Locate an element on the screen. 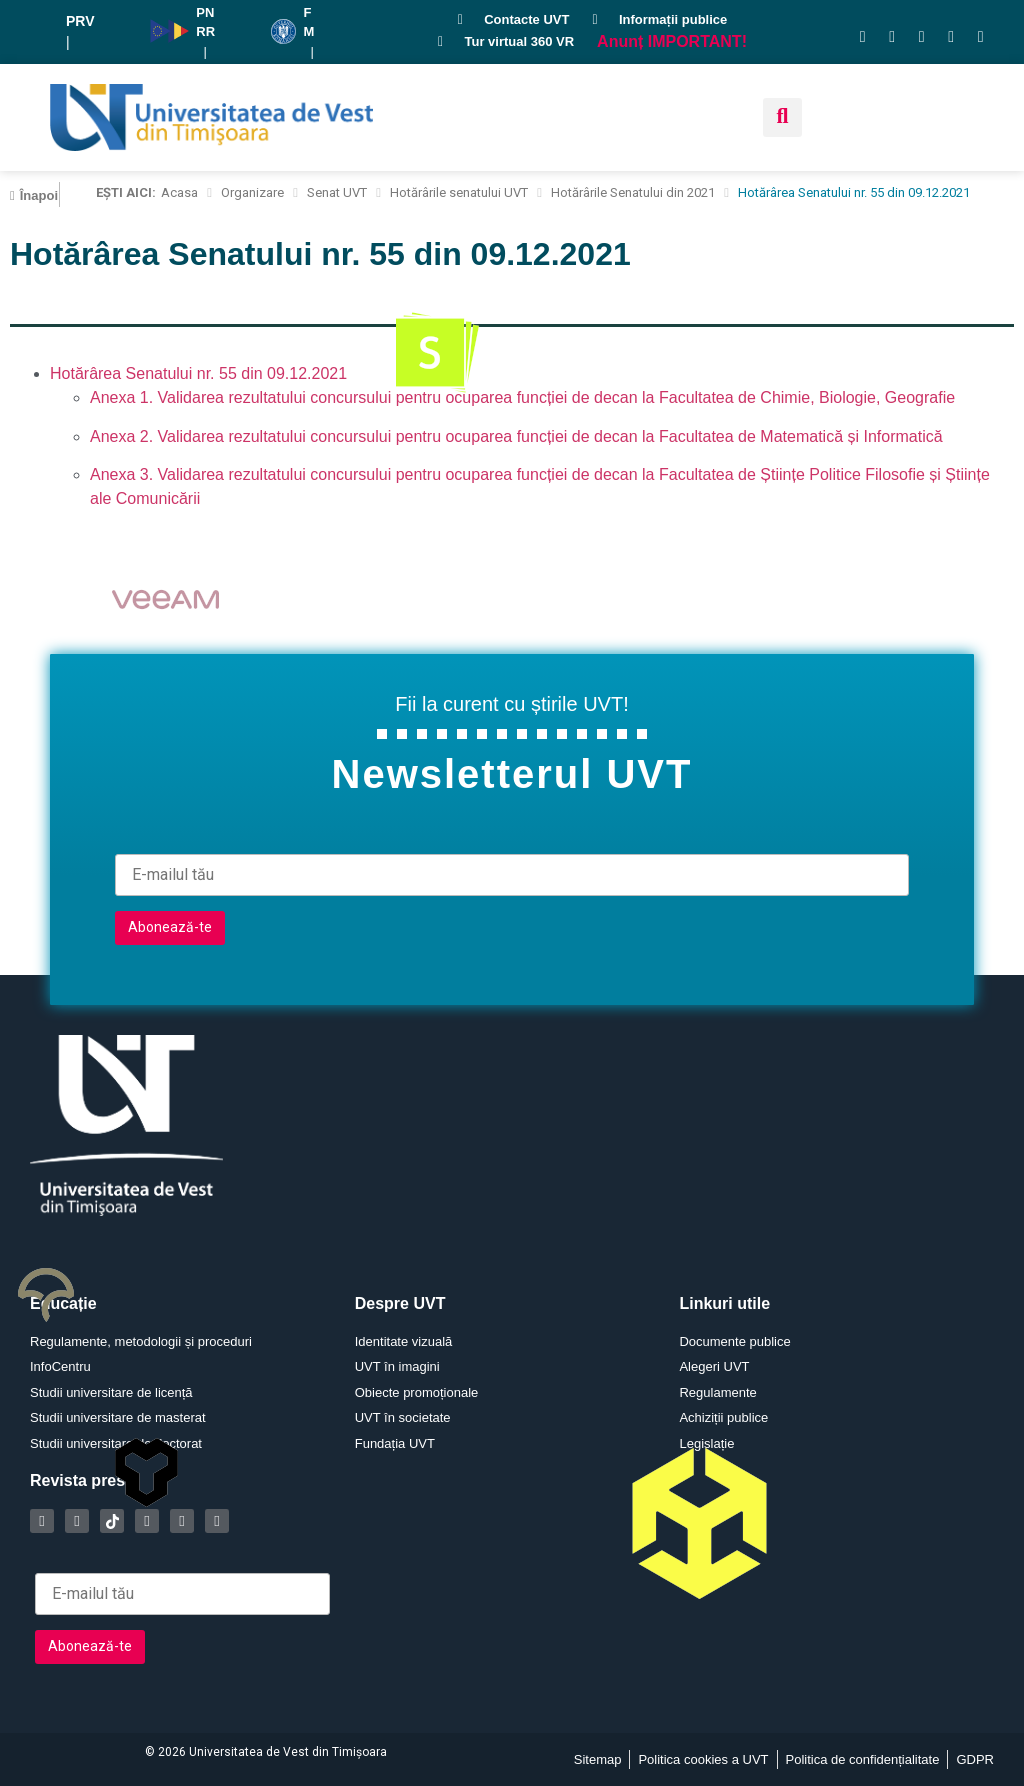 This screenshot has width=1024, height=1786. link to Codecov code coverage service is located at coordinates (46, 1295).